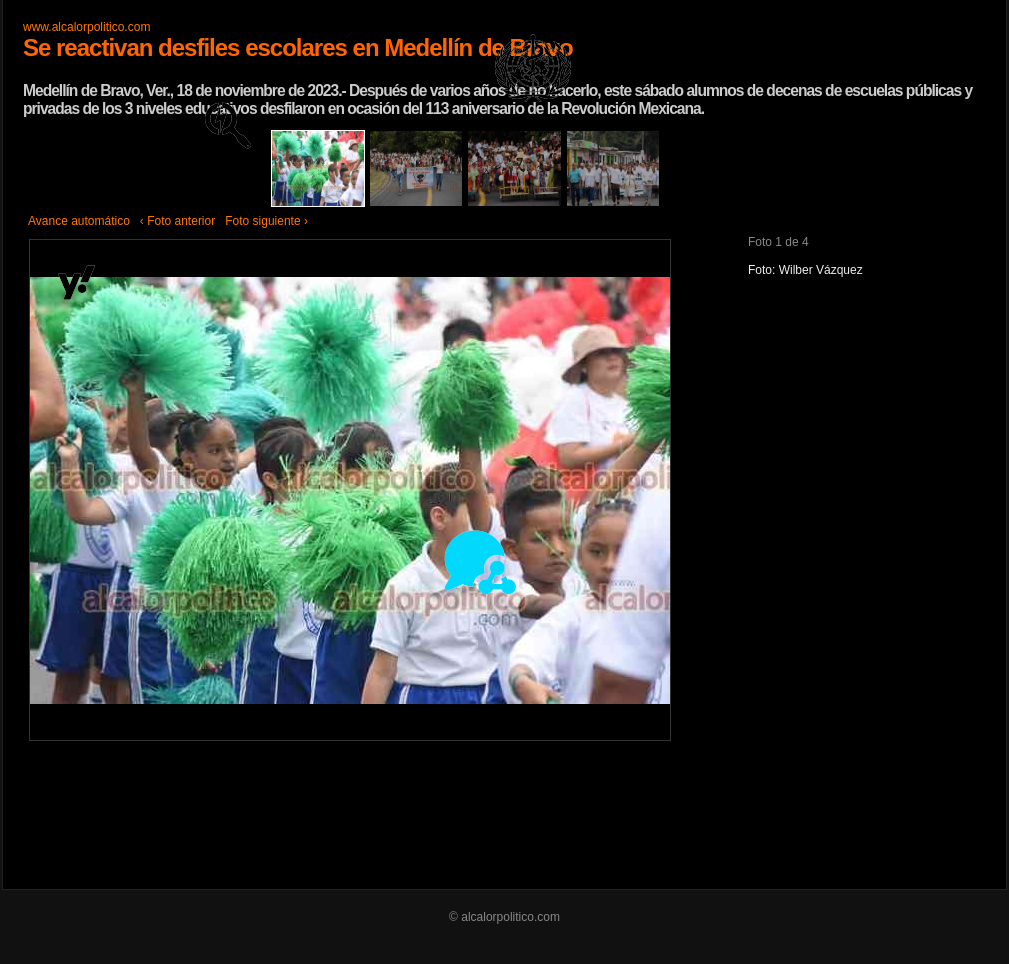 The height and width of the screenshot is (964, 1009). What do you see at coordinates (76, 282) in the screenshot?
I see `open yahoo app or website` at bounding box center [76, 282].